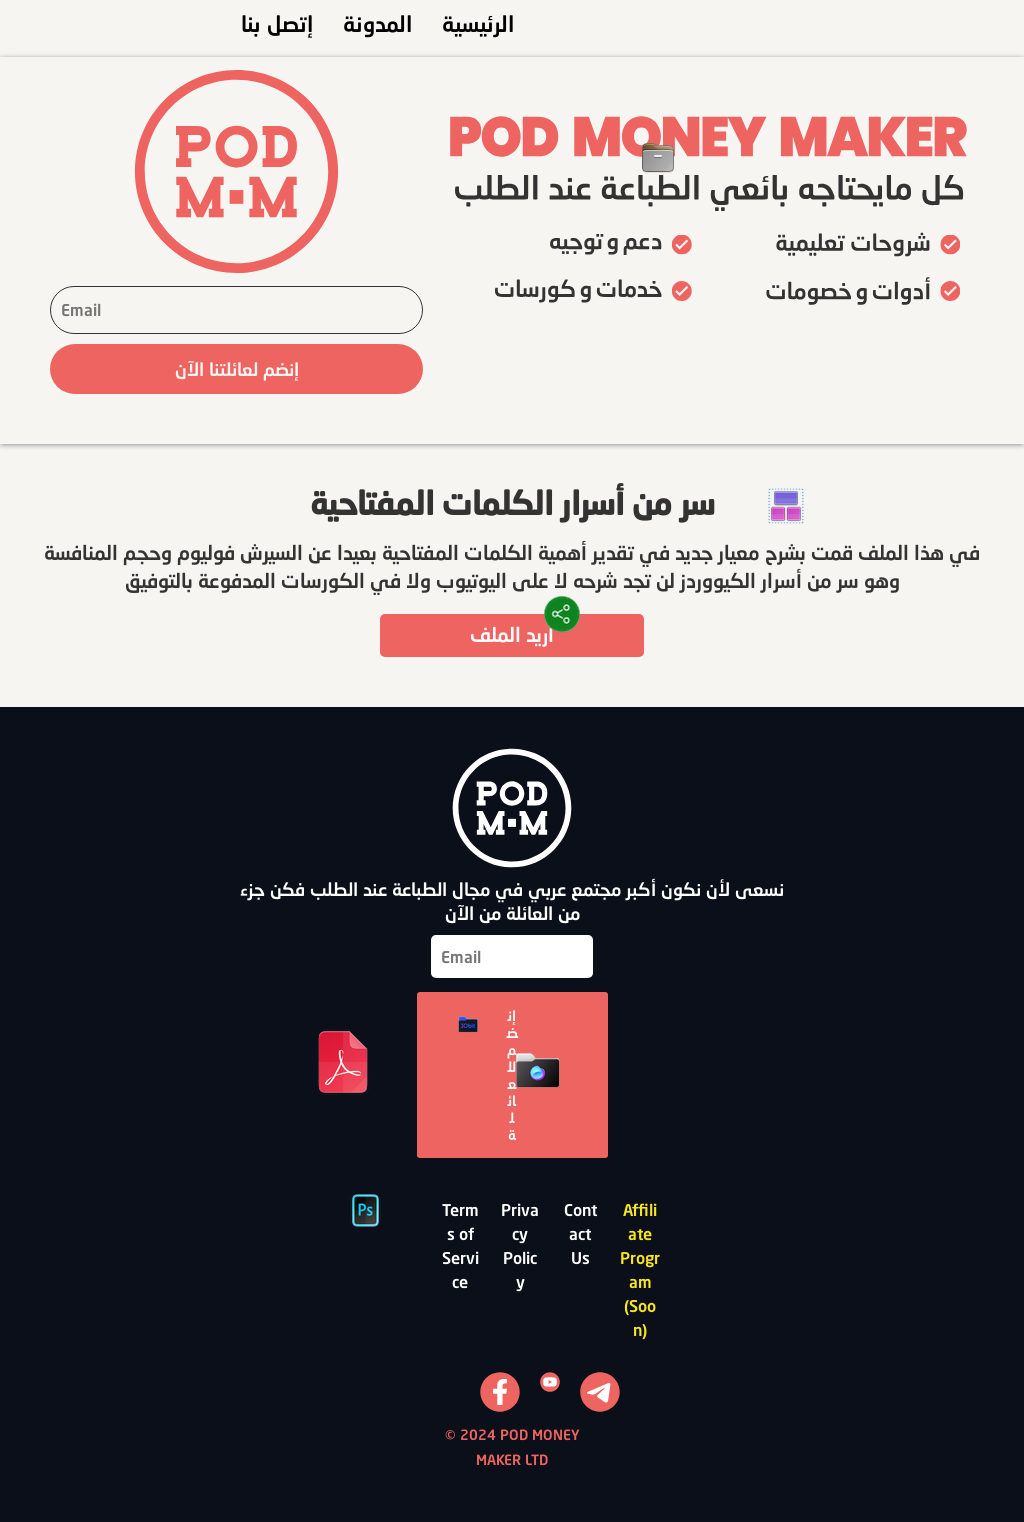 The width and height of the screenshot is (1024, 1522). Describe the element at coordinates (343, 1062) in the screenshot. I see `a compressed PDF document file` at that location.